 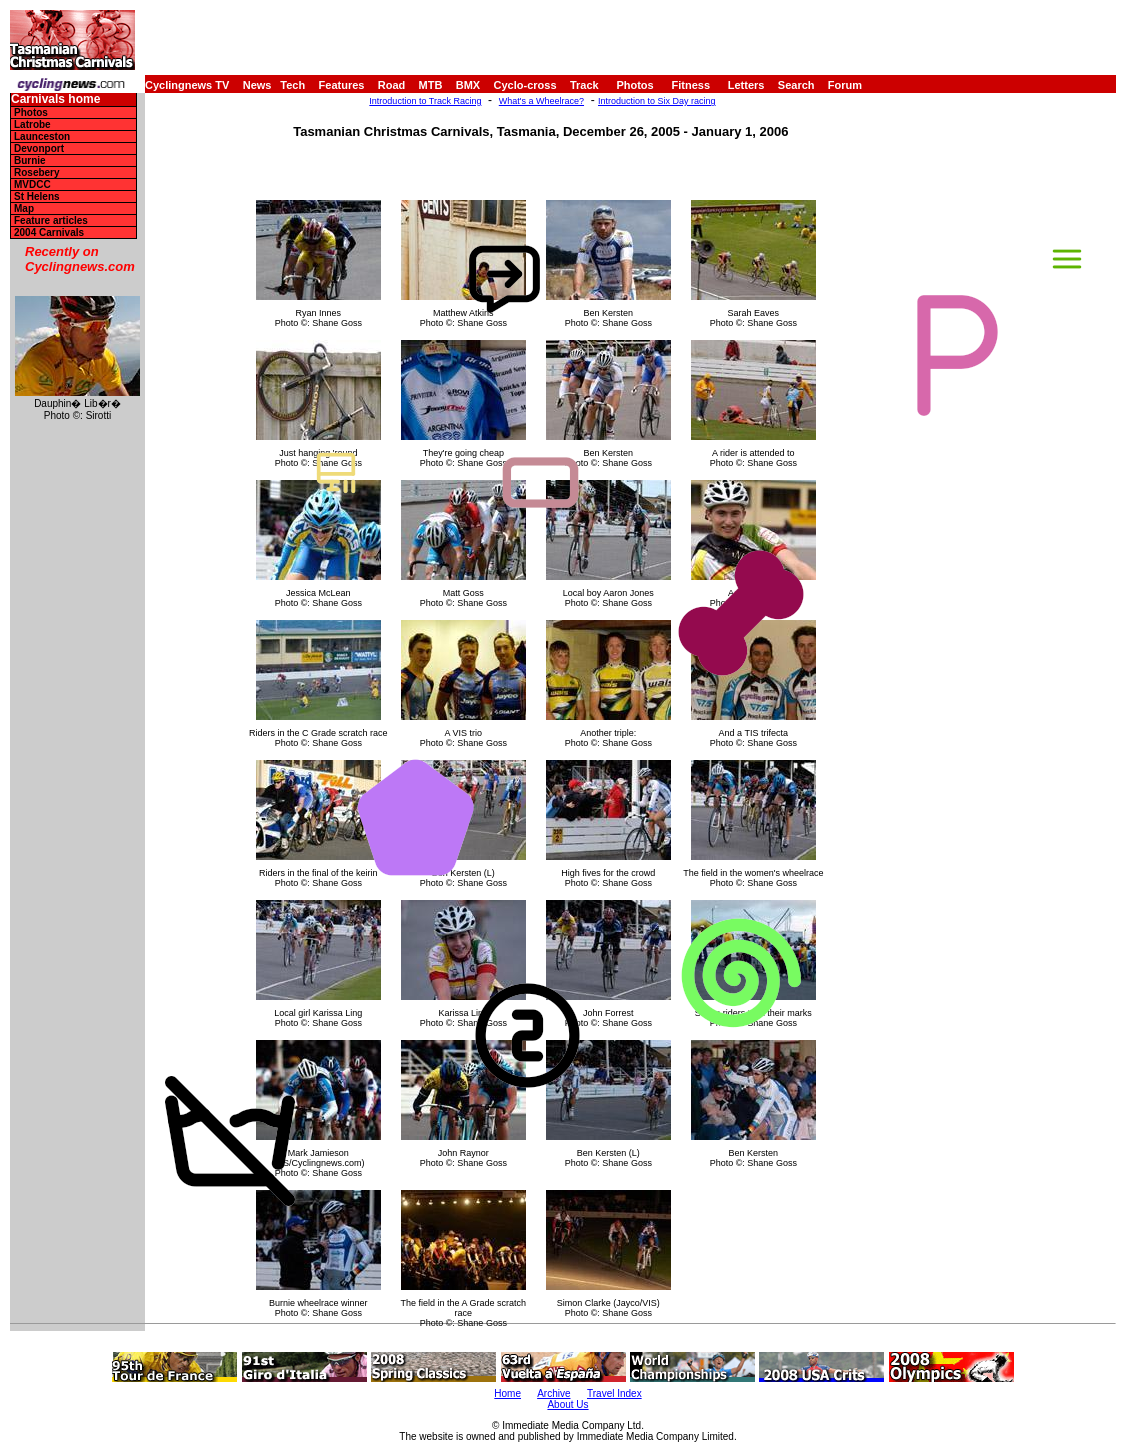 What do you see at coordinates (230, 1141) in the screenshot?
I see `do not wash or laundry not available` at bounding box center [230, 1141].